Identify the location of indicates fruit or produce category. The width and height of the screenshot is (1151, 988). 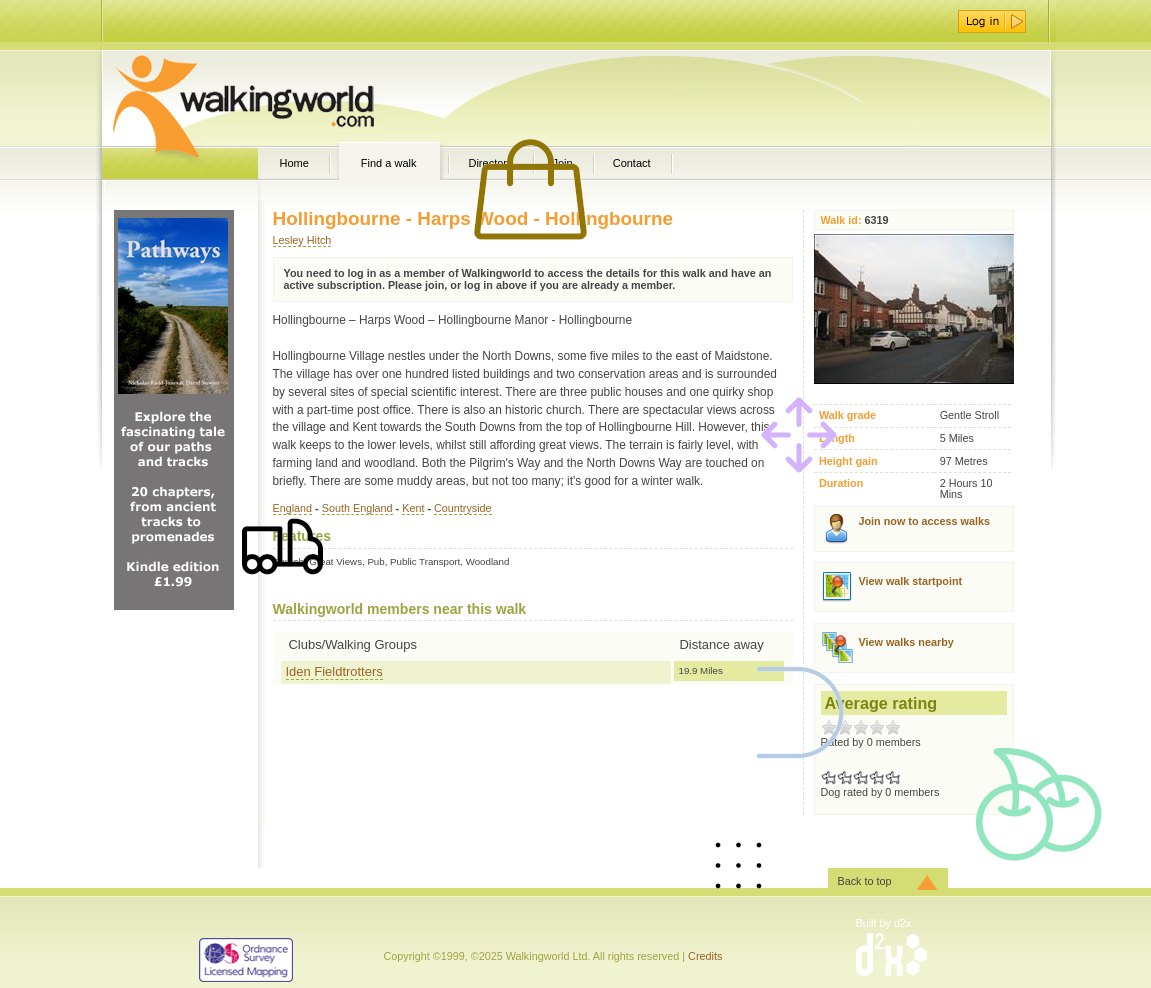
(1036, 804).